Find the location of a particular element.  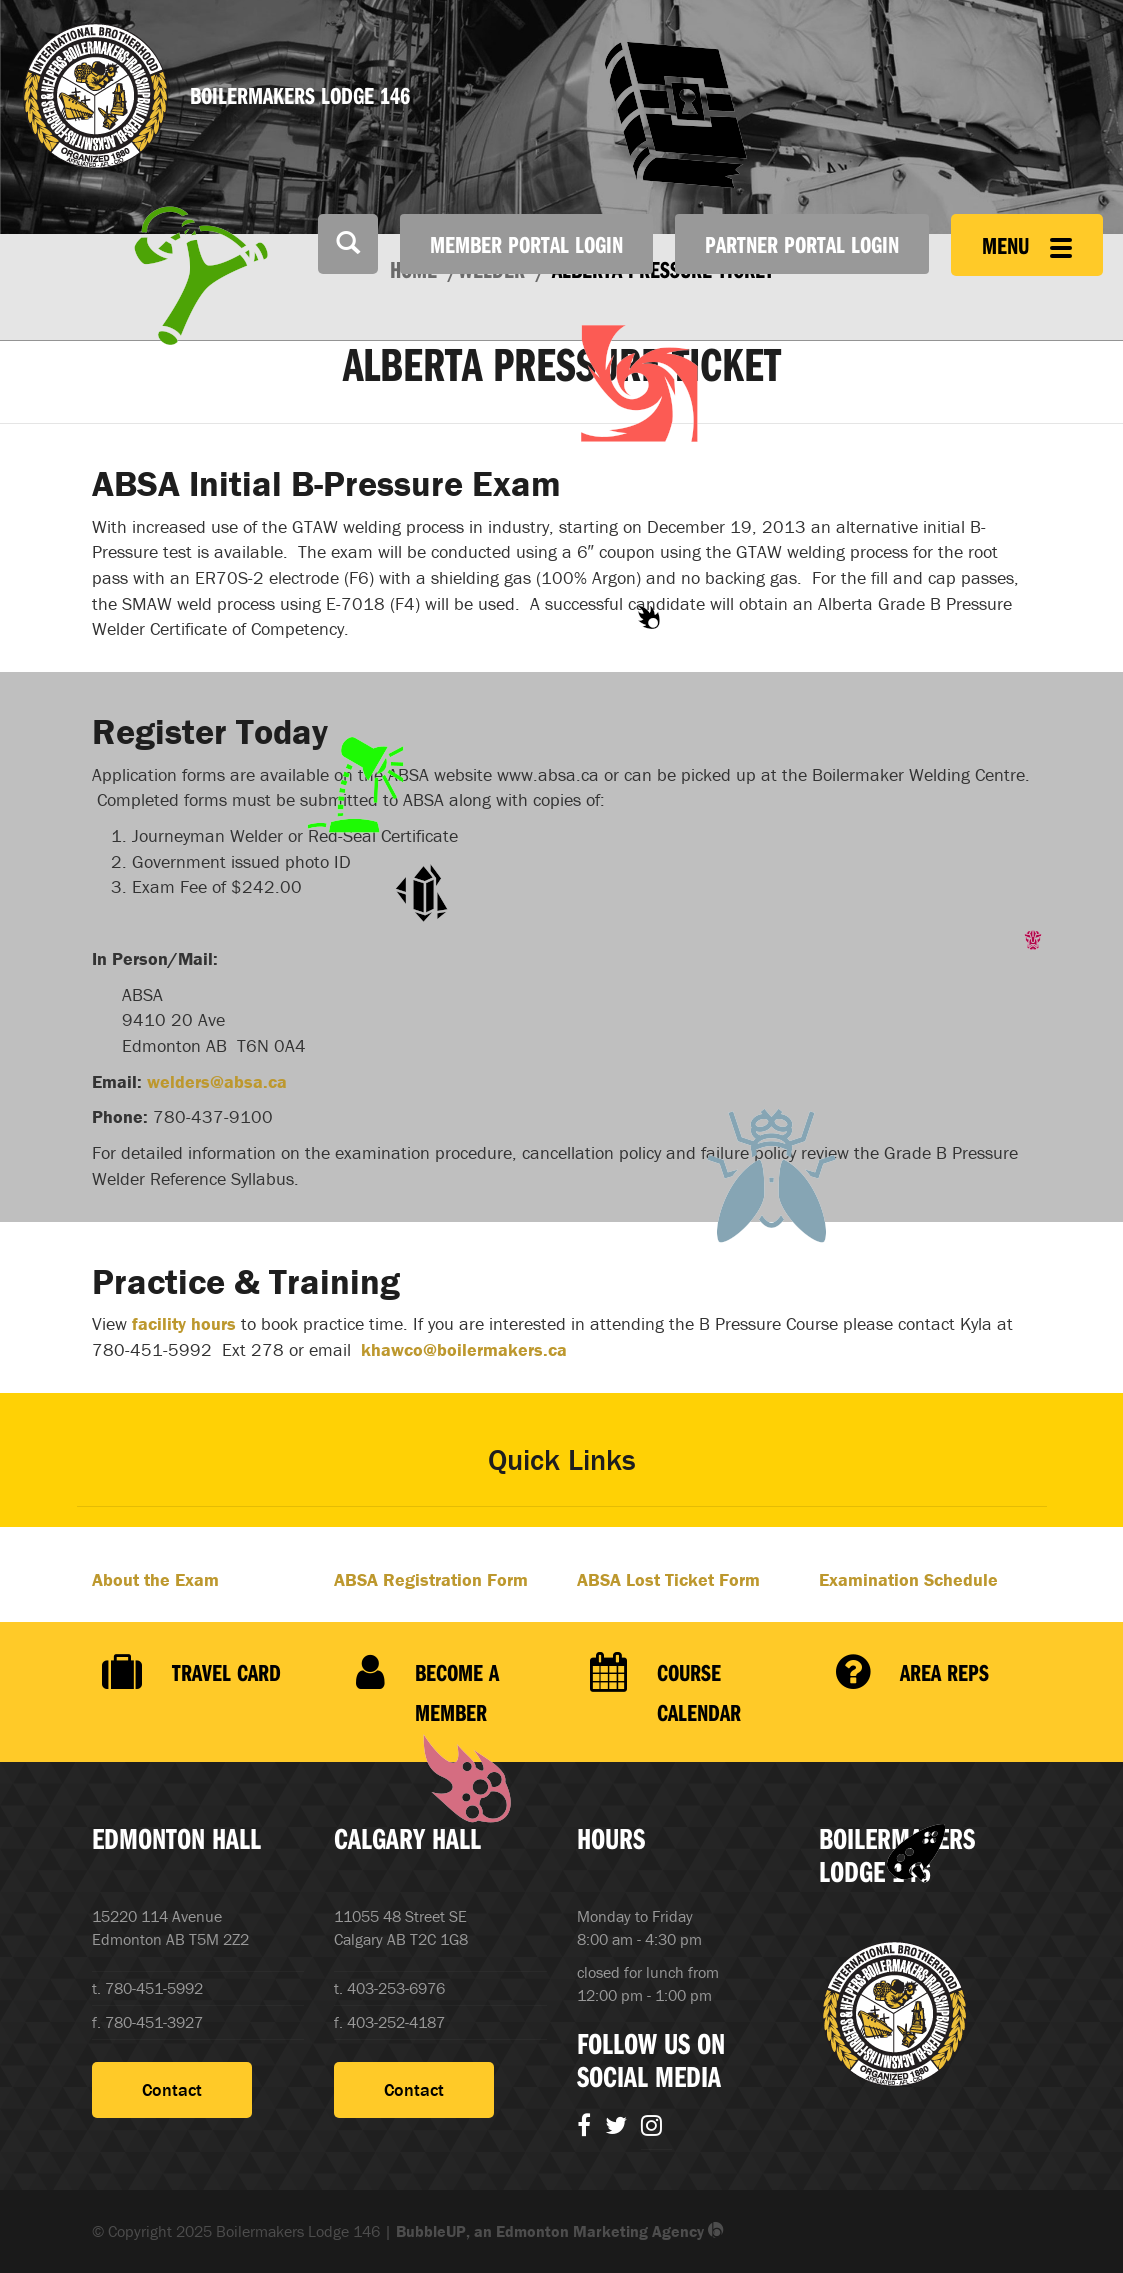

indicates wind or air-based ability in game is located at coordinates (639, 383).